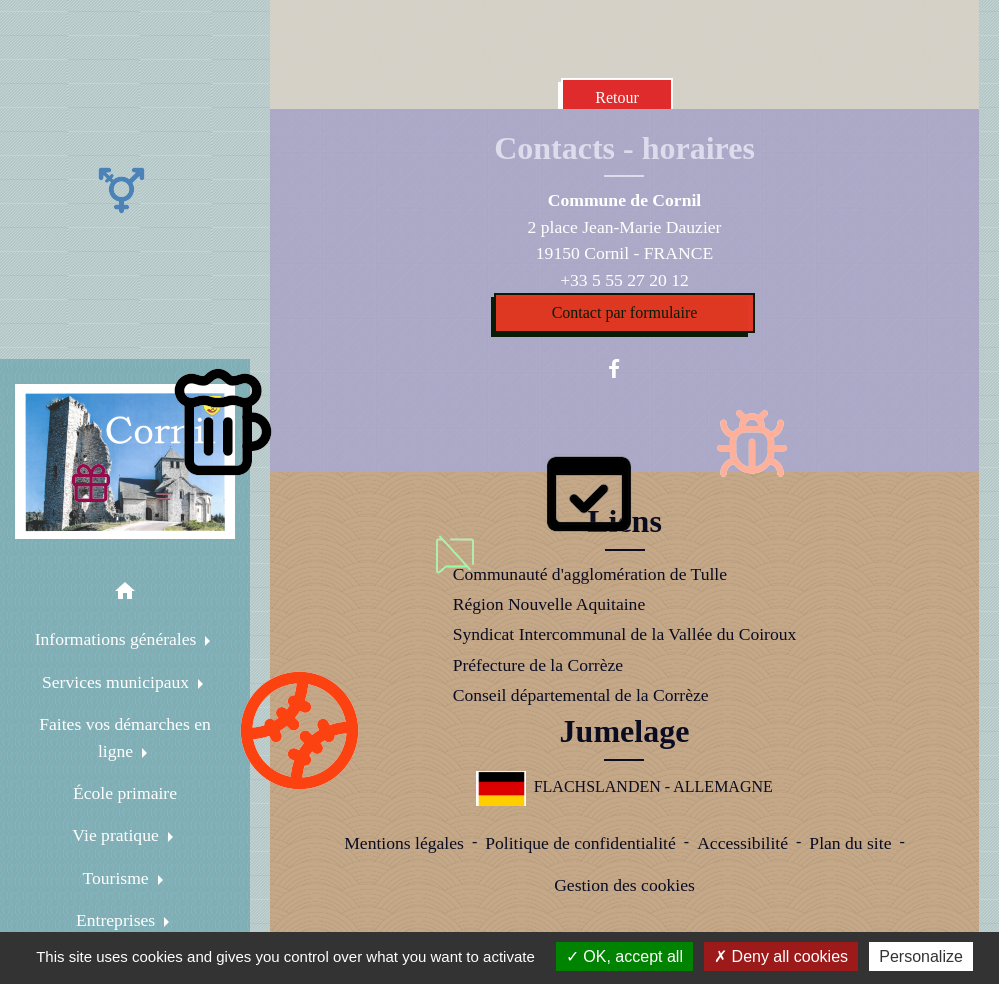 The image size is (999, 984). What do you see at coordinates (299, 730) in the screenshot?
I see `view baseball scores or stats` at bounding box center [299, 730].